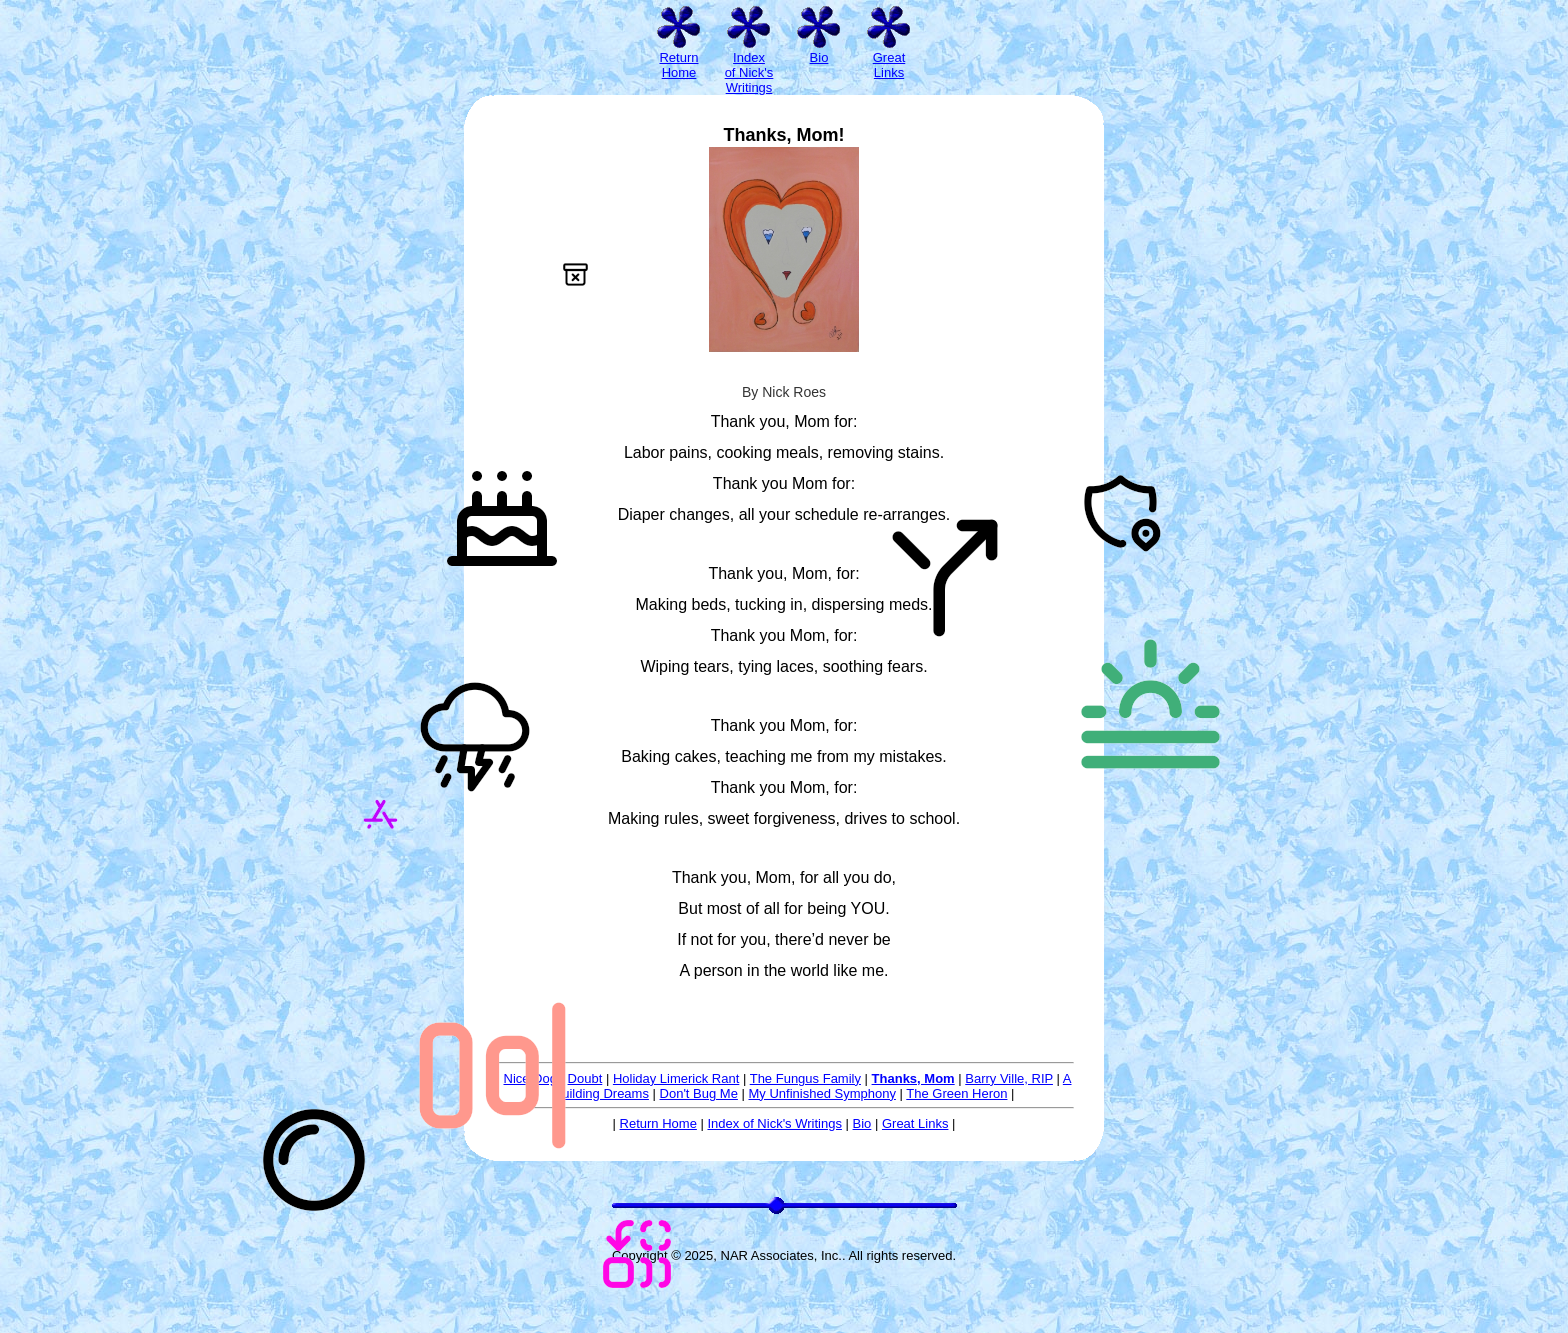 This screenshot has width=1568, height=1333. I want to click on open the App Store, so click(380, 815).